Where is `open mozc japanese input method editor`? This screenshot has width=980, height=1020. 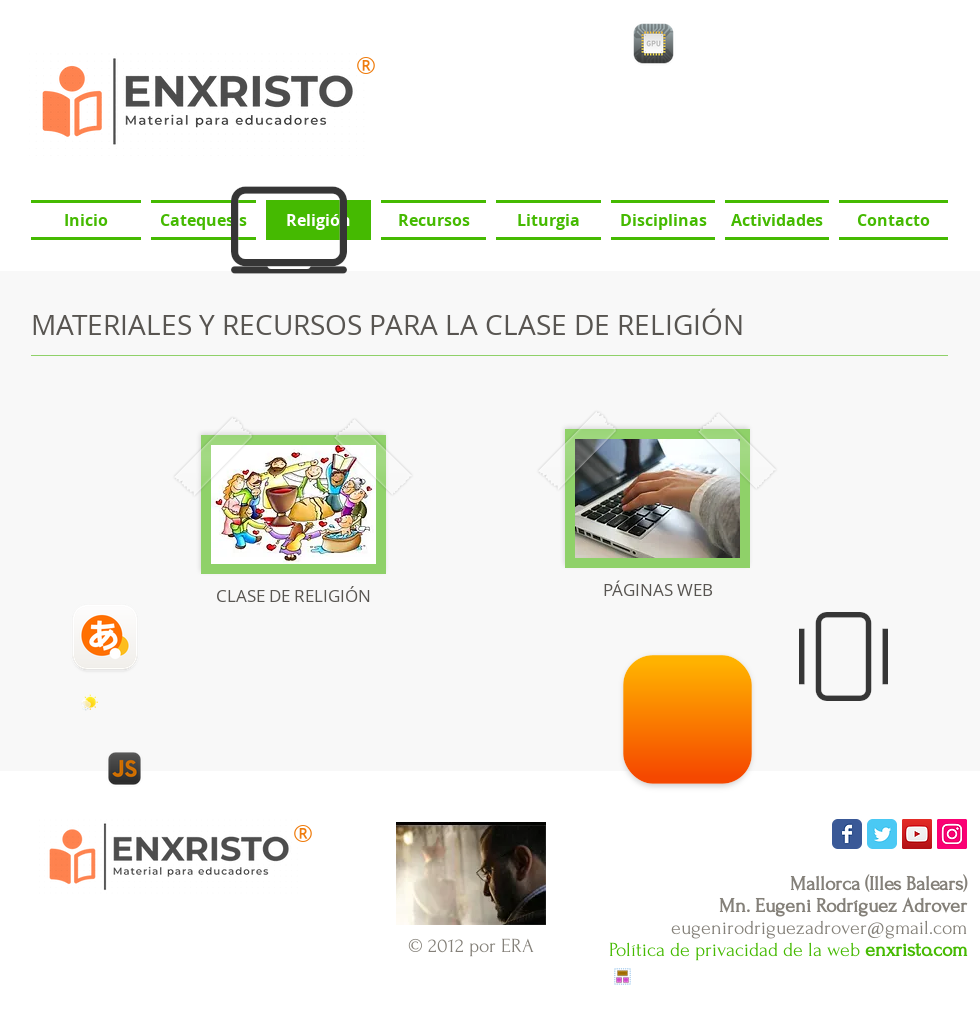
open mozc japanese input method editor is located at coordinates (105, 637).